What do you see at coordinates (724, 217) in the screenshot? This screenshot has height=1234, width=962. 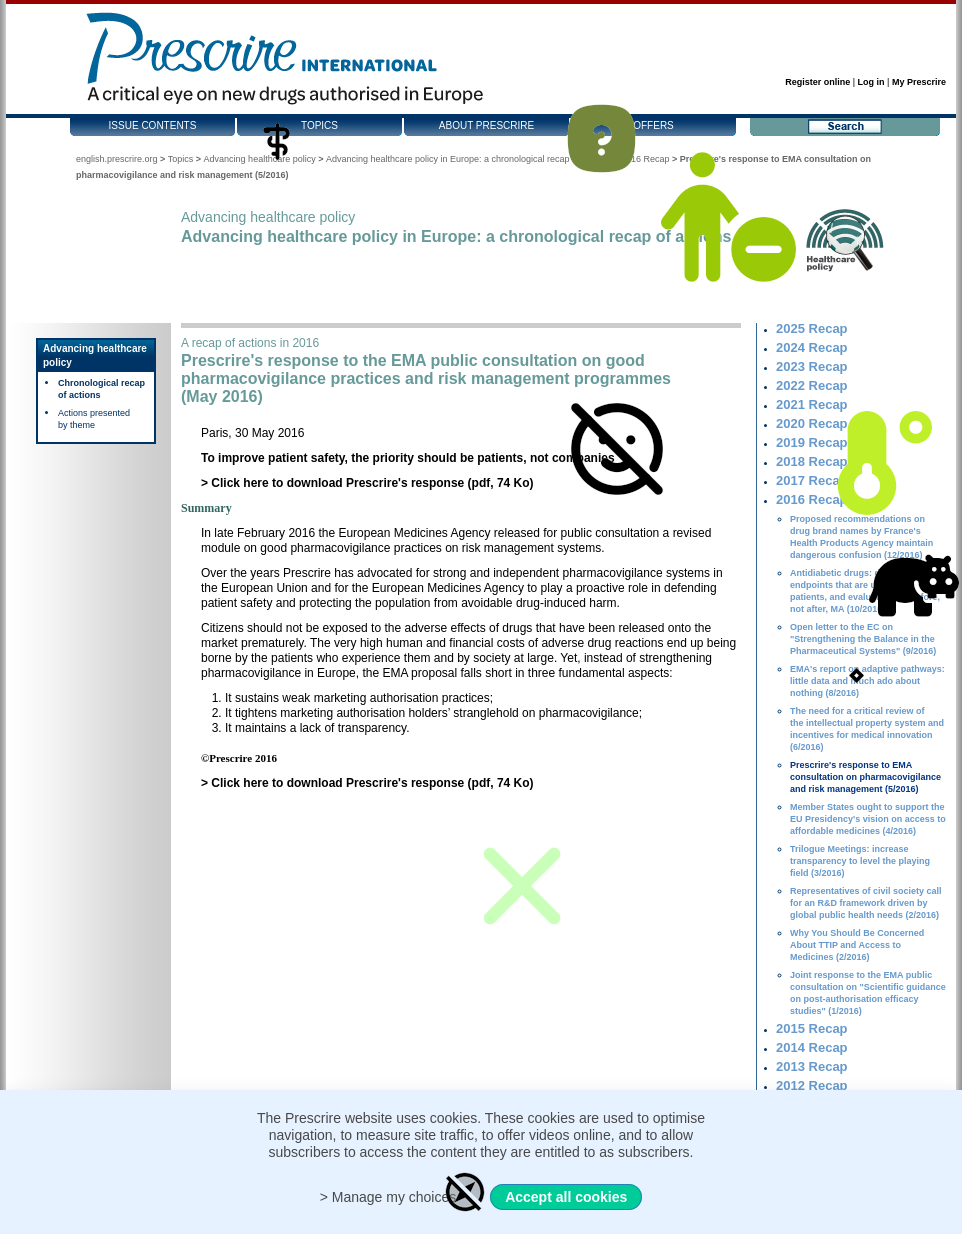 I see `remove a person from a group or list` at bounding box center [724, 217].